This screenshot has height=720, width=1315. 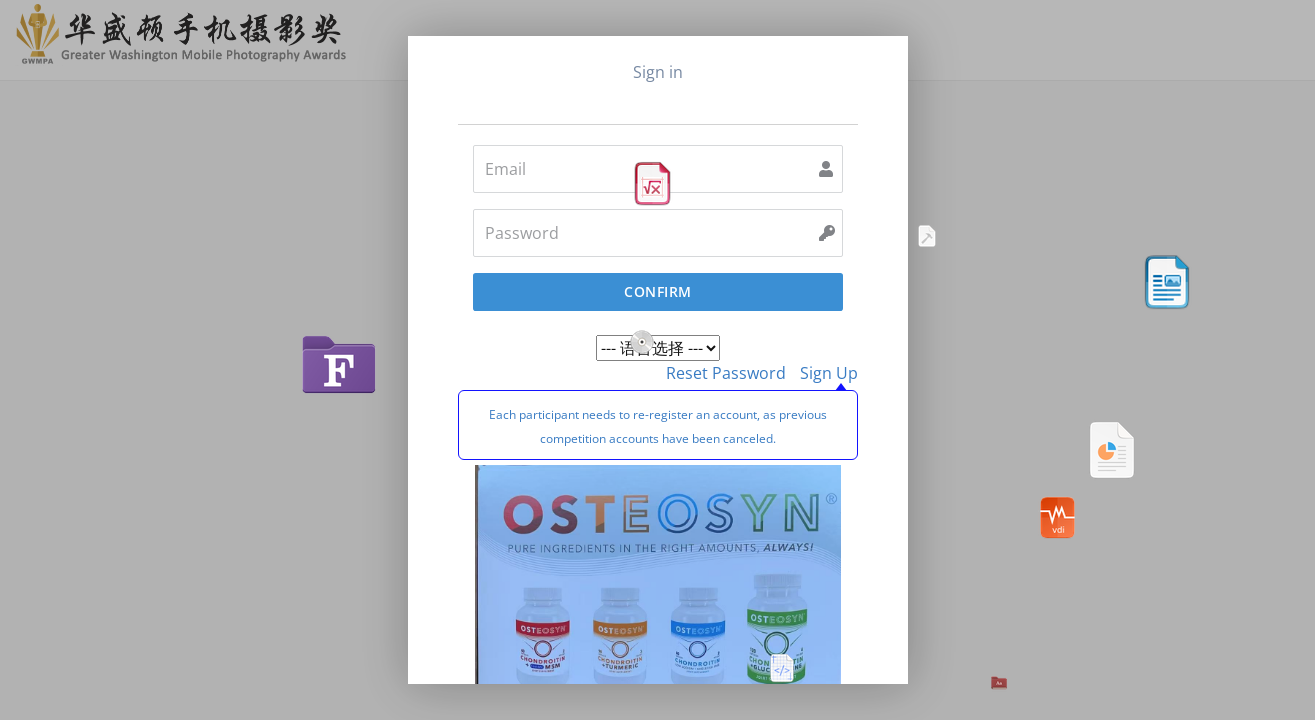 I want to click on makefile document used for build automation, so click(x=927, y=236).